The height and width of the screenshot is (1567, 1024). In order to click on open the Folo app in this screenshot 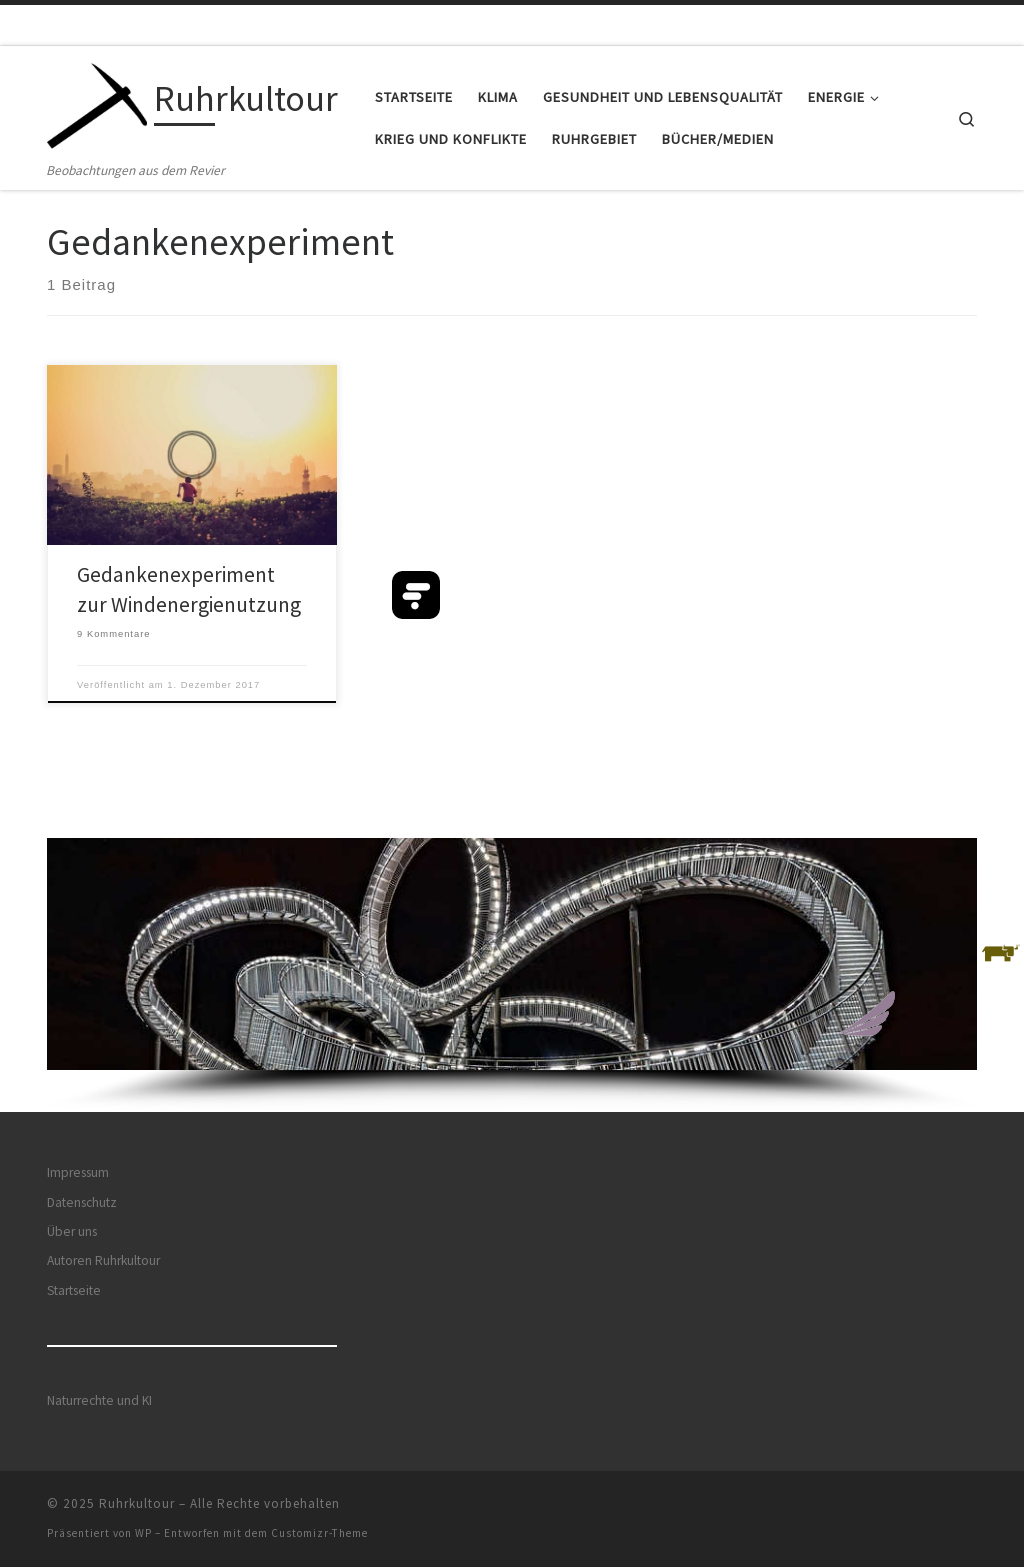, I will do `click(416, 595)`.